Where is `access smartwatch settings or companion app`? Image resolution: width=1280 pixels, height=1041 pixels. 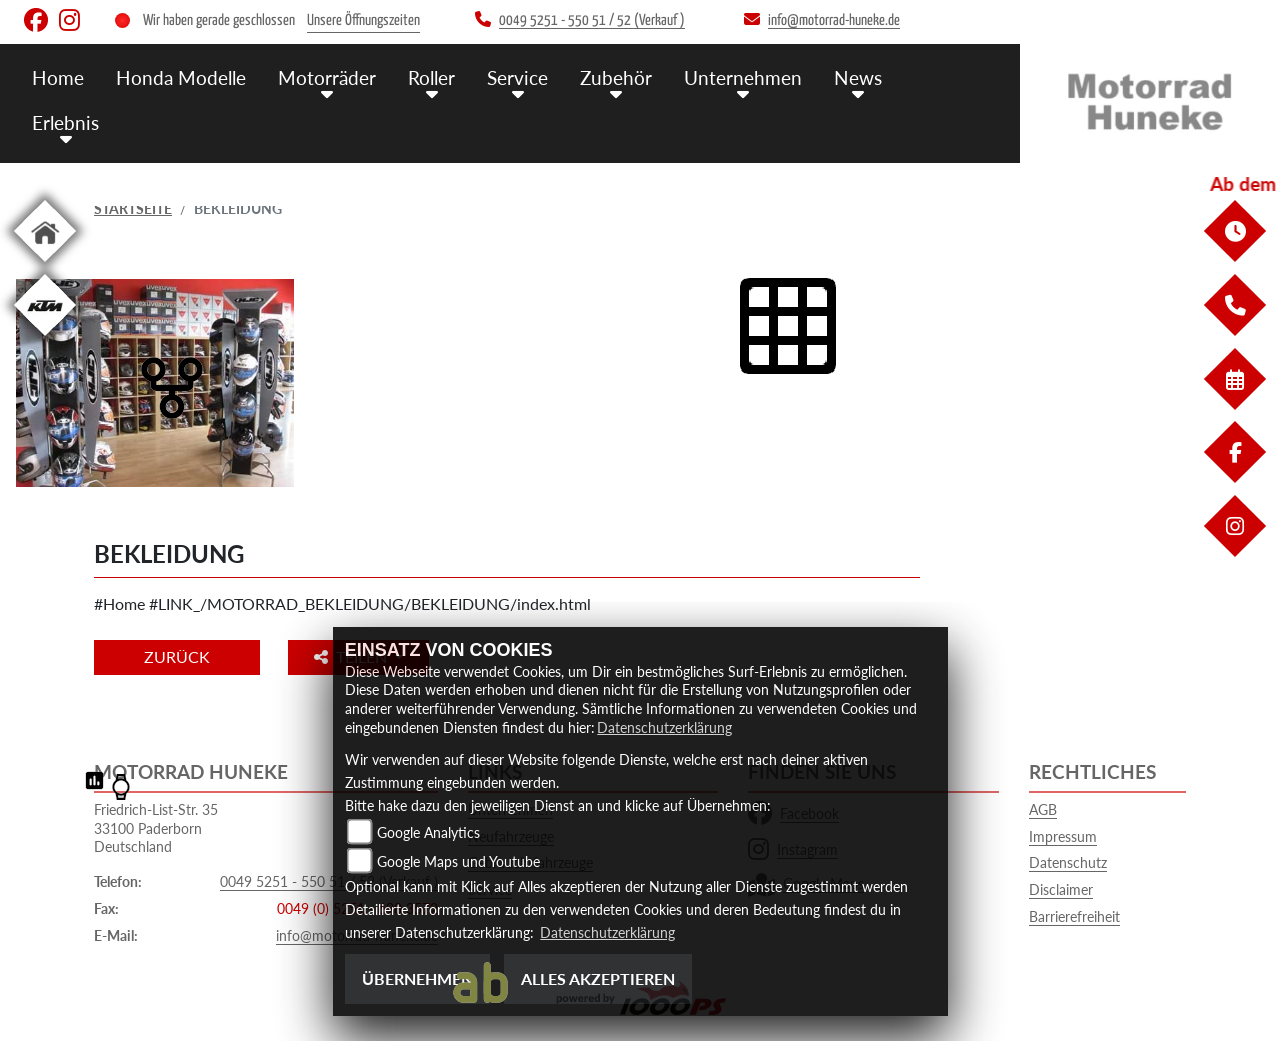
access smartwatch settings or companion app is located at coordinates (121, 787).